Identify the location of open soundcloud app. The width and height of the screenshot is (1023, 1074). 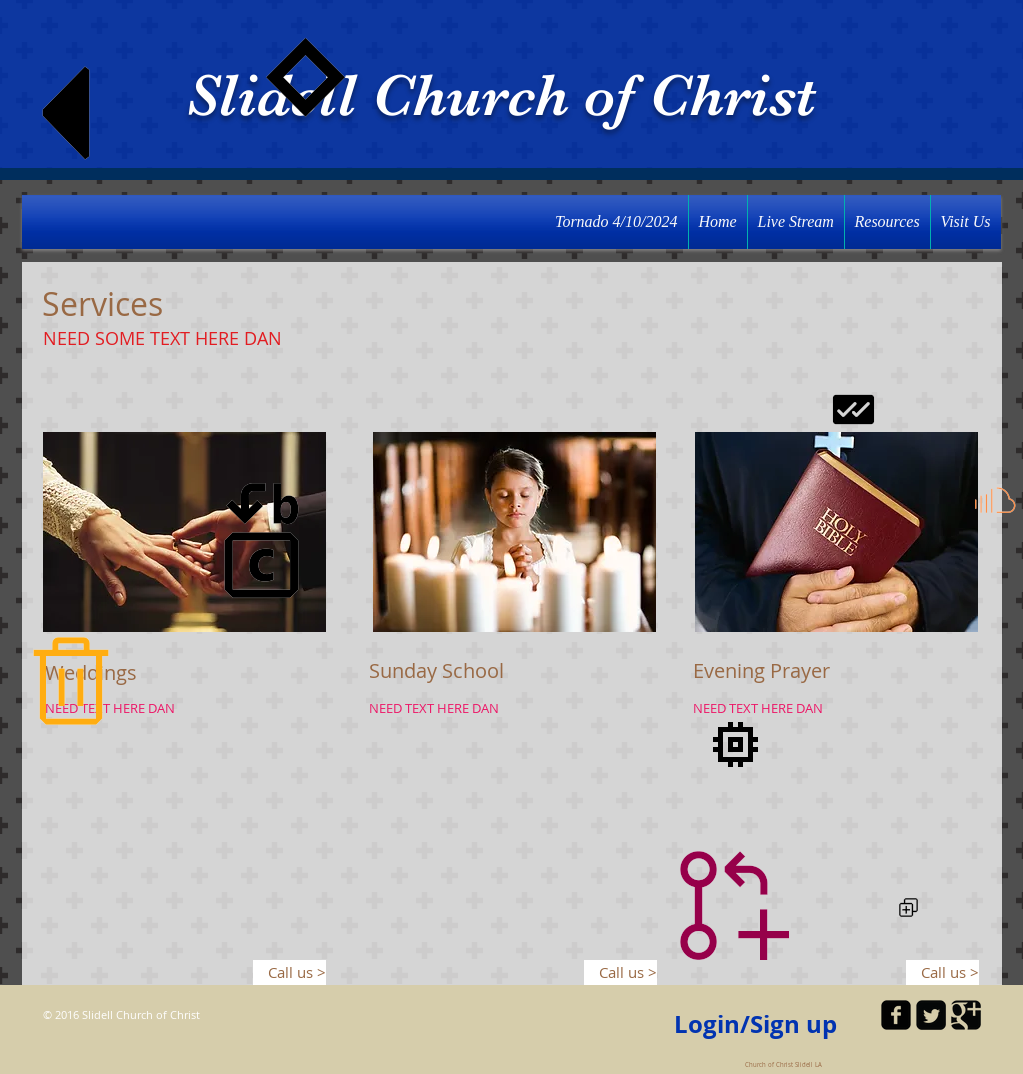
(994, 501).